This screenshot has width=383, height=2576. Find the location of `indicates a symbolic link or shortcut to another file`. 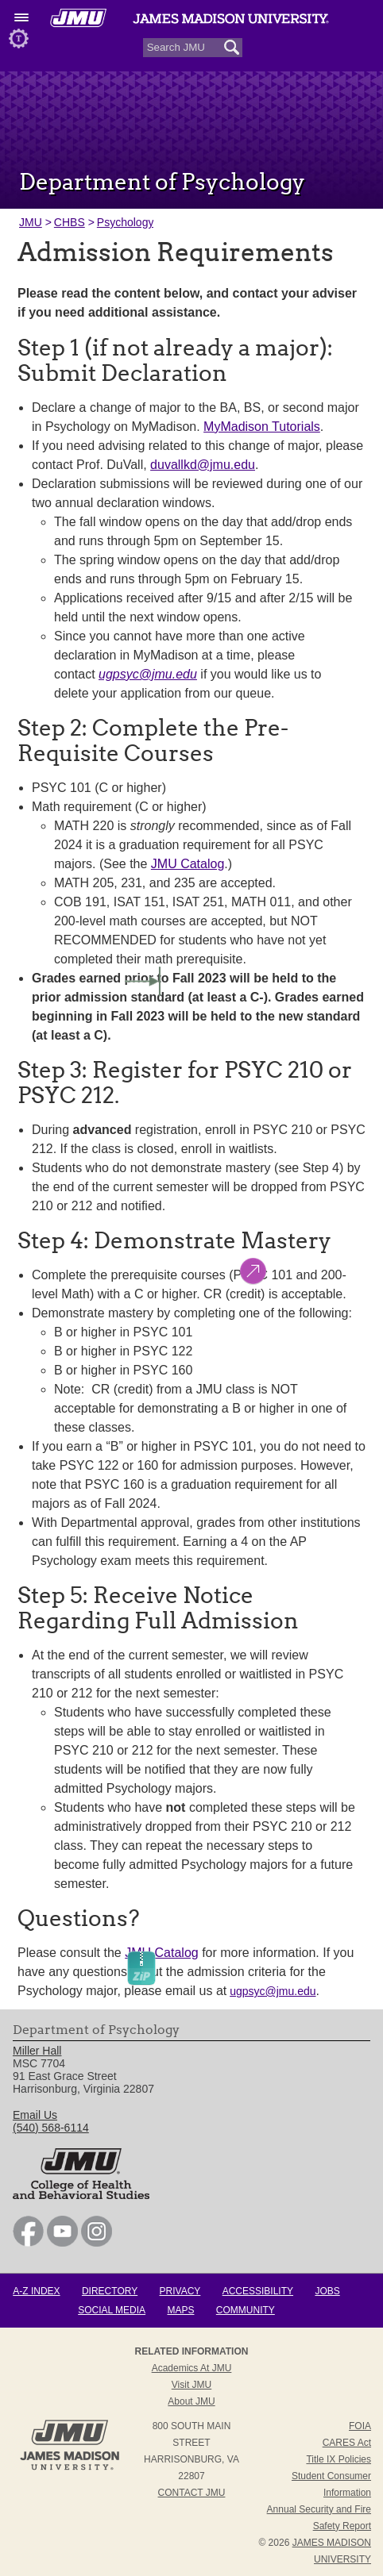

indicates a symbolic link or shortcut to another file is located at coordinates (253, 1271).